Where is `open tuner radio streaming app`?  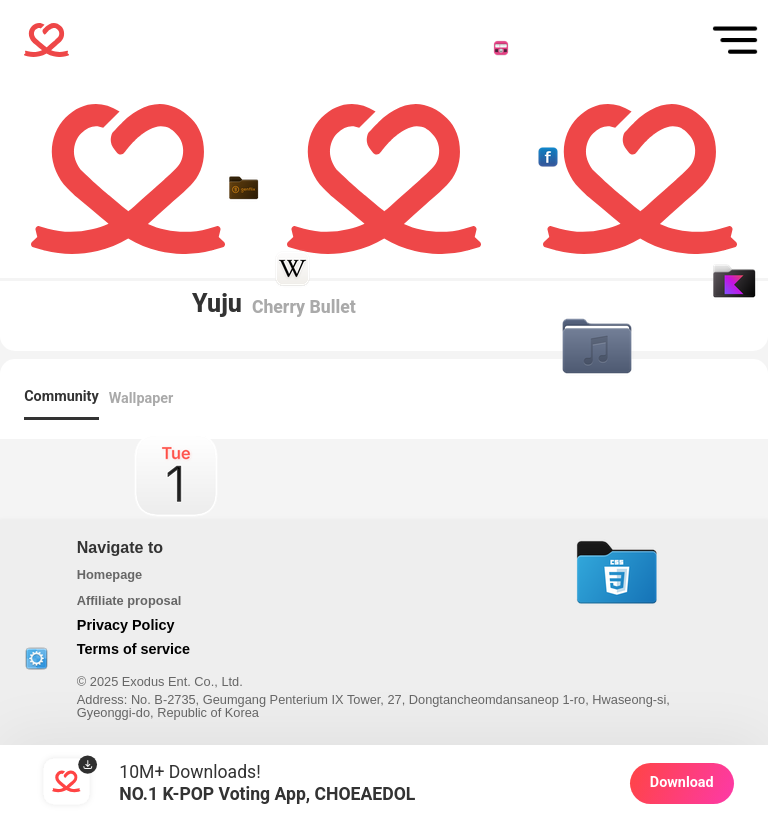
open tuner radio streaming app is located at coordinates (501, 48).